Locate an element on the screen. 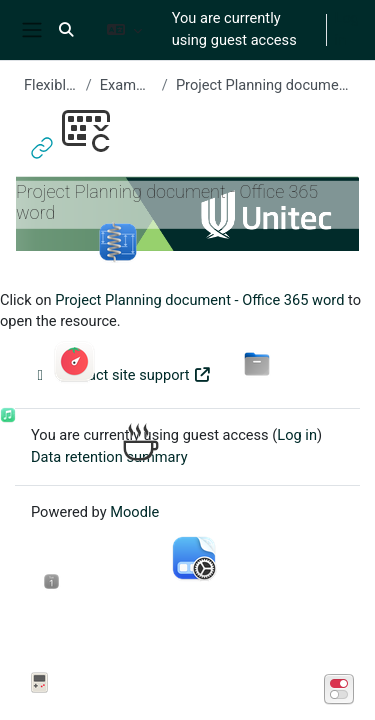  open the calendar app is located at coordinates (51, 581).